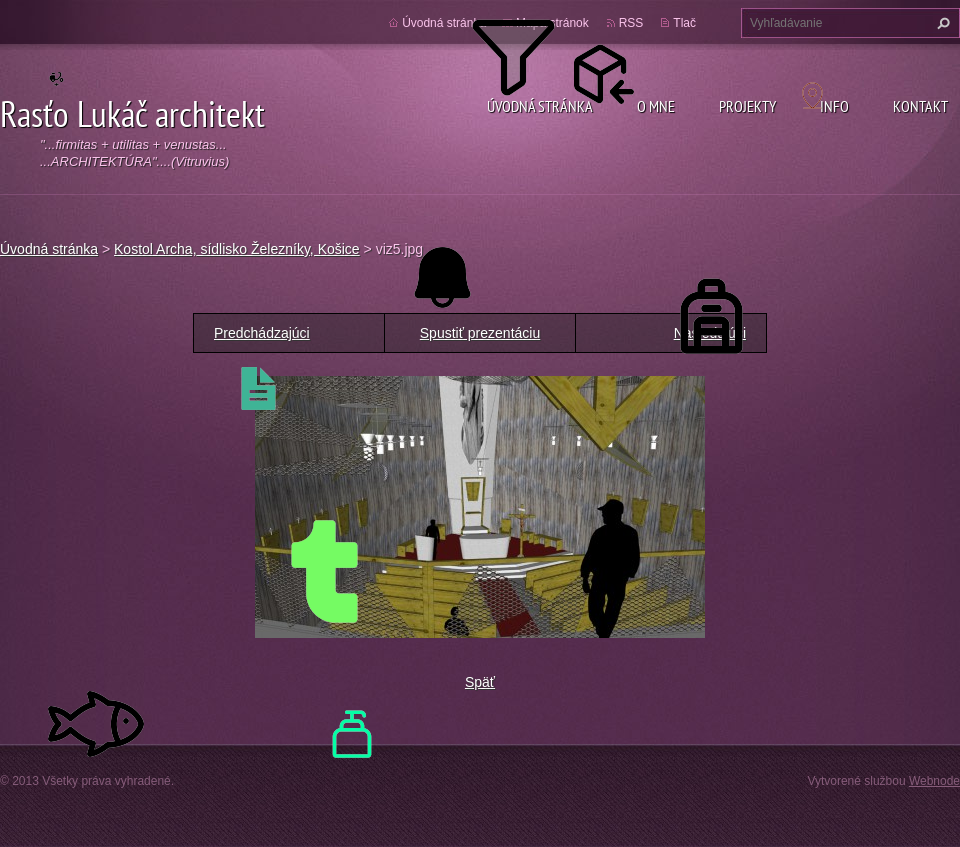  I want to click on select electric moped as transportation mode, so click(56, 78).